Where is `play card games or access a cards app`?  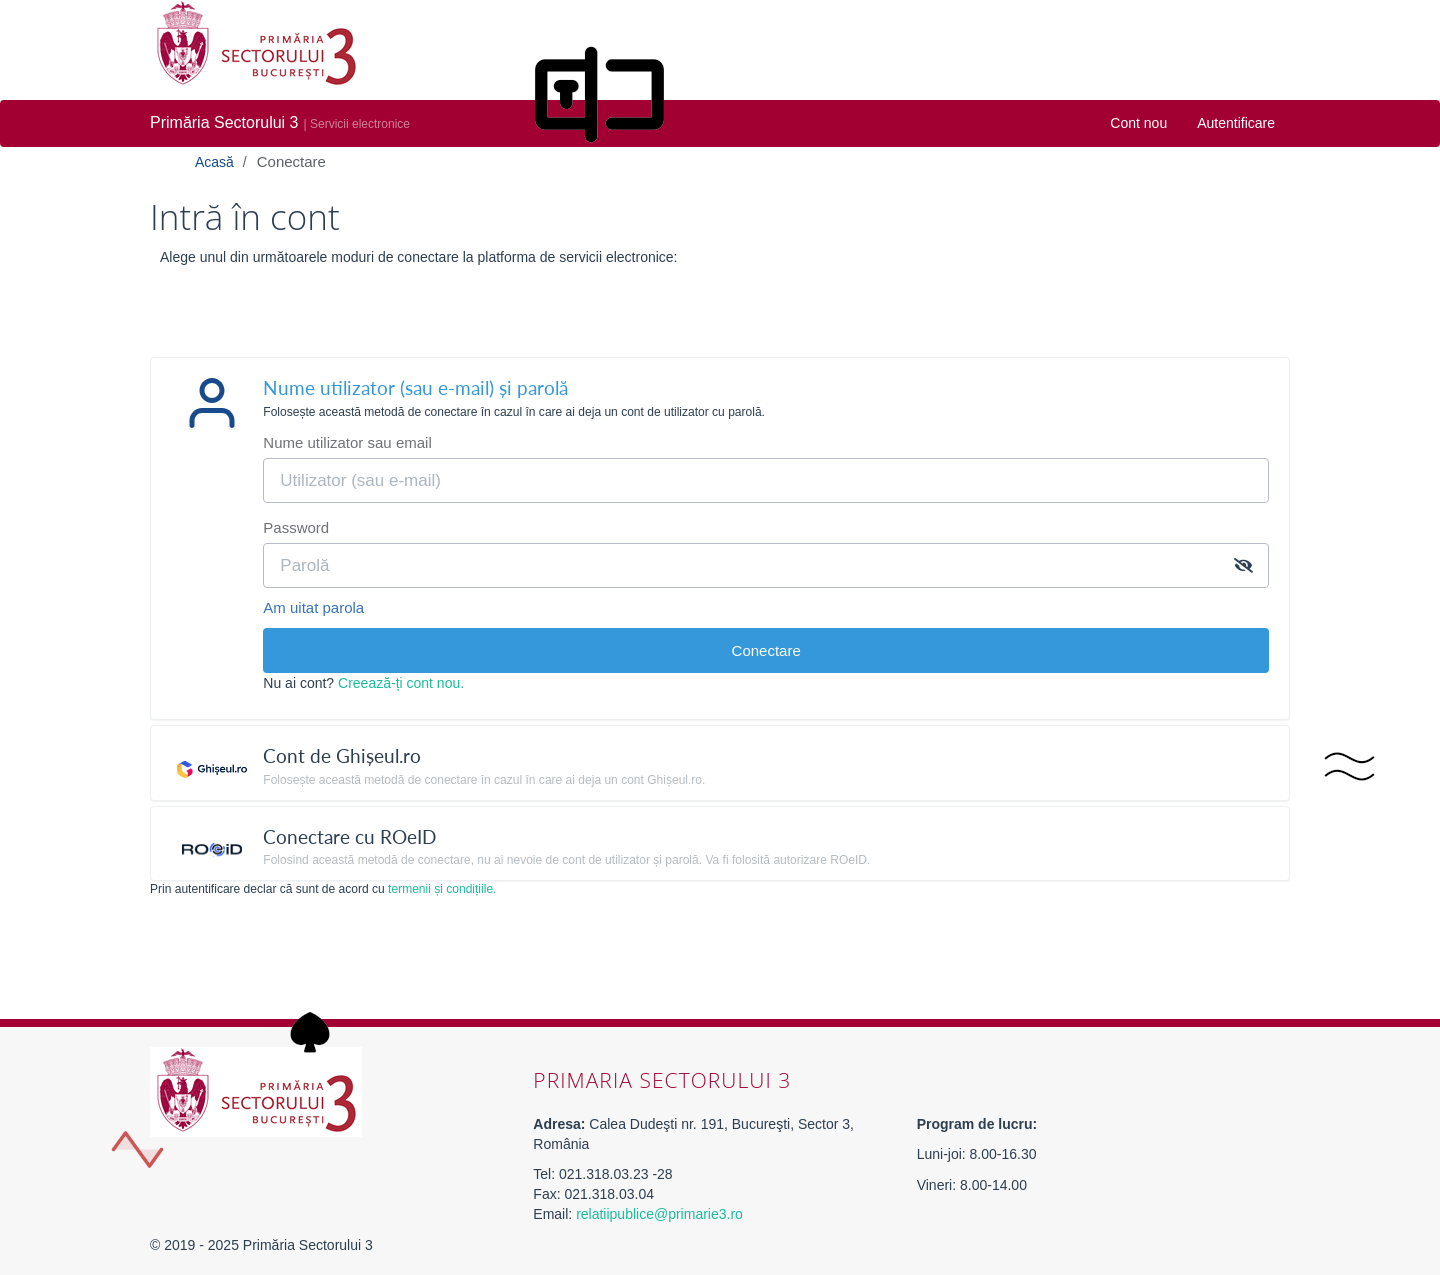
play card games or access a cards app is located at coordinates (310, 1033).